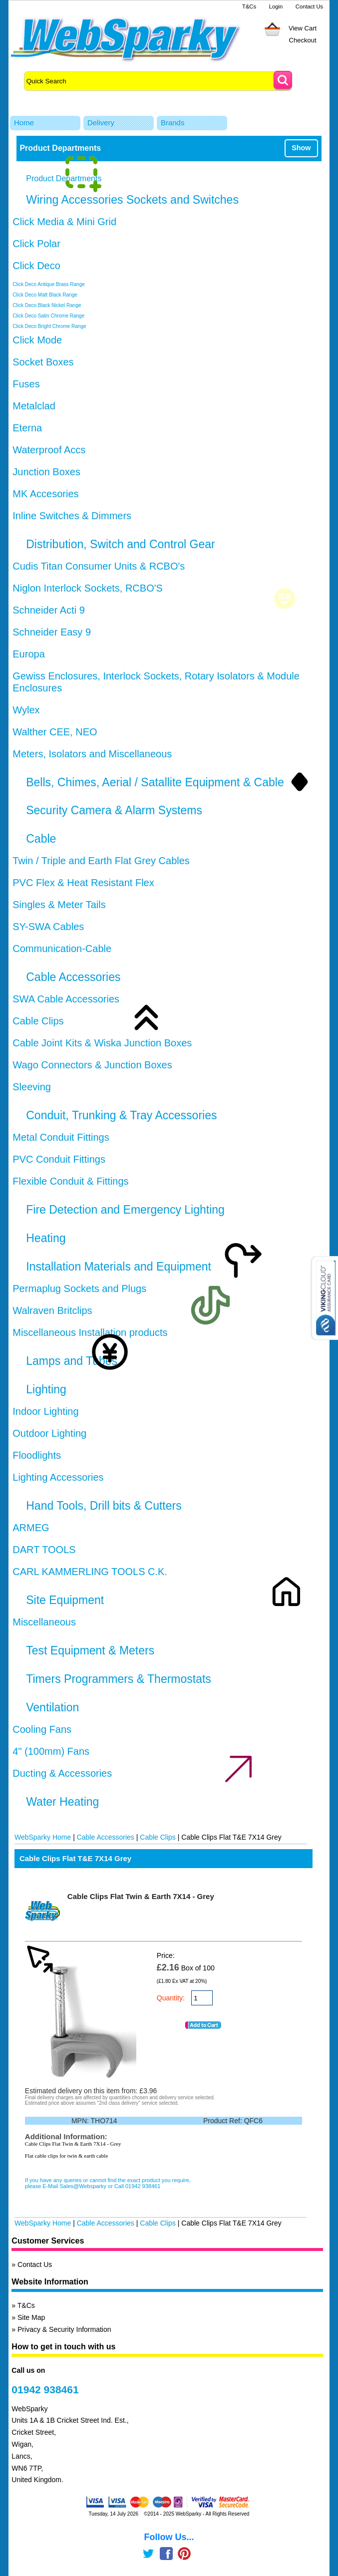 The height and width of the screenshot is (2576, 338). I want to click on navigate to home screen, so click(286, 1592).